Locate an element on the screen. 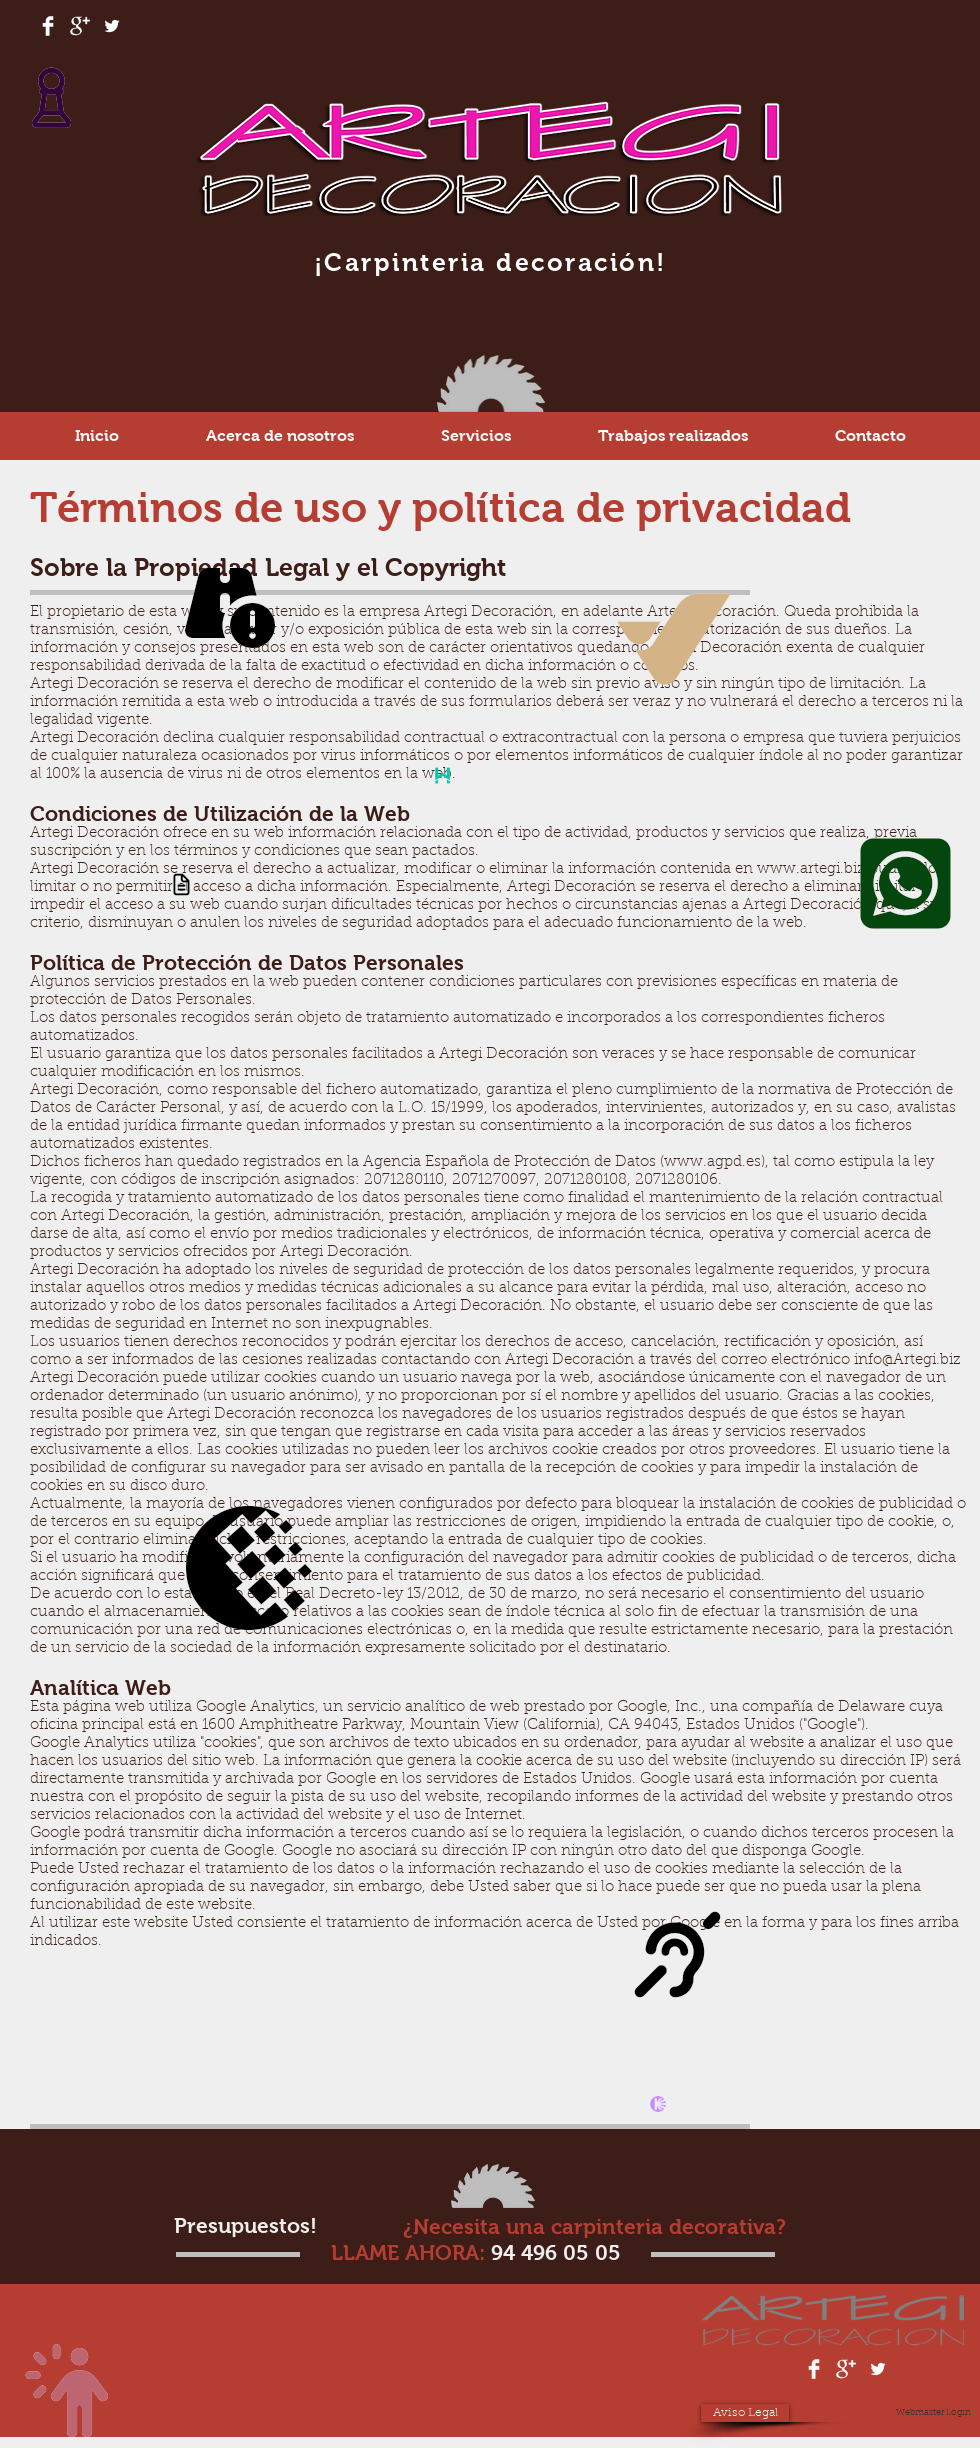 The image size is (980, 2448). pay with webmoney is located at coordinates (249, 1568).